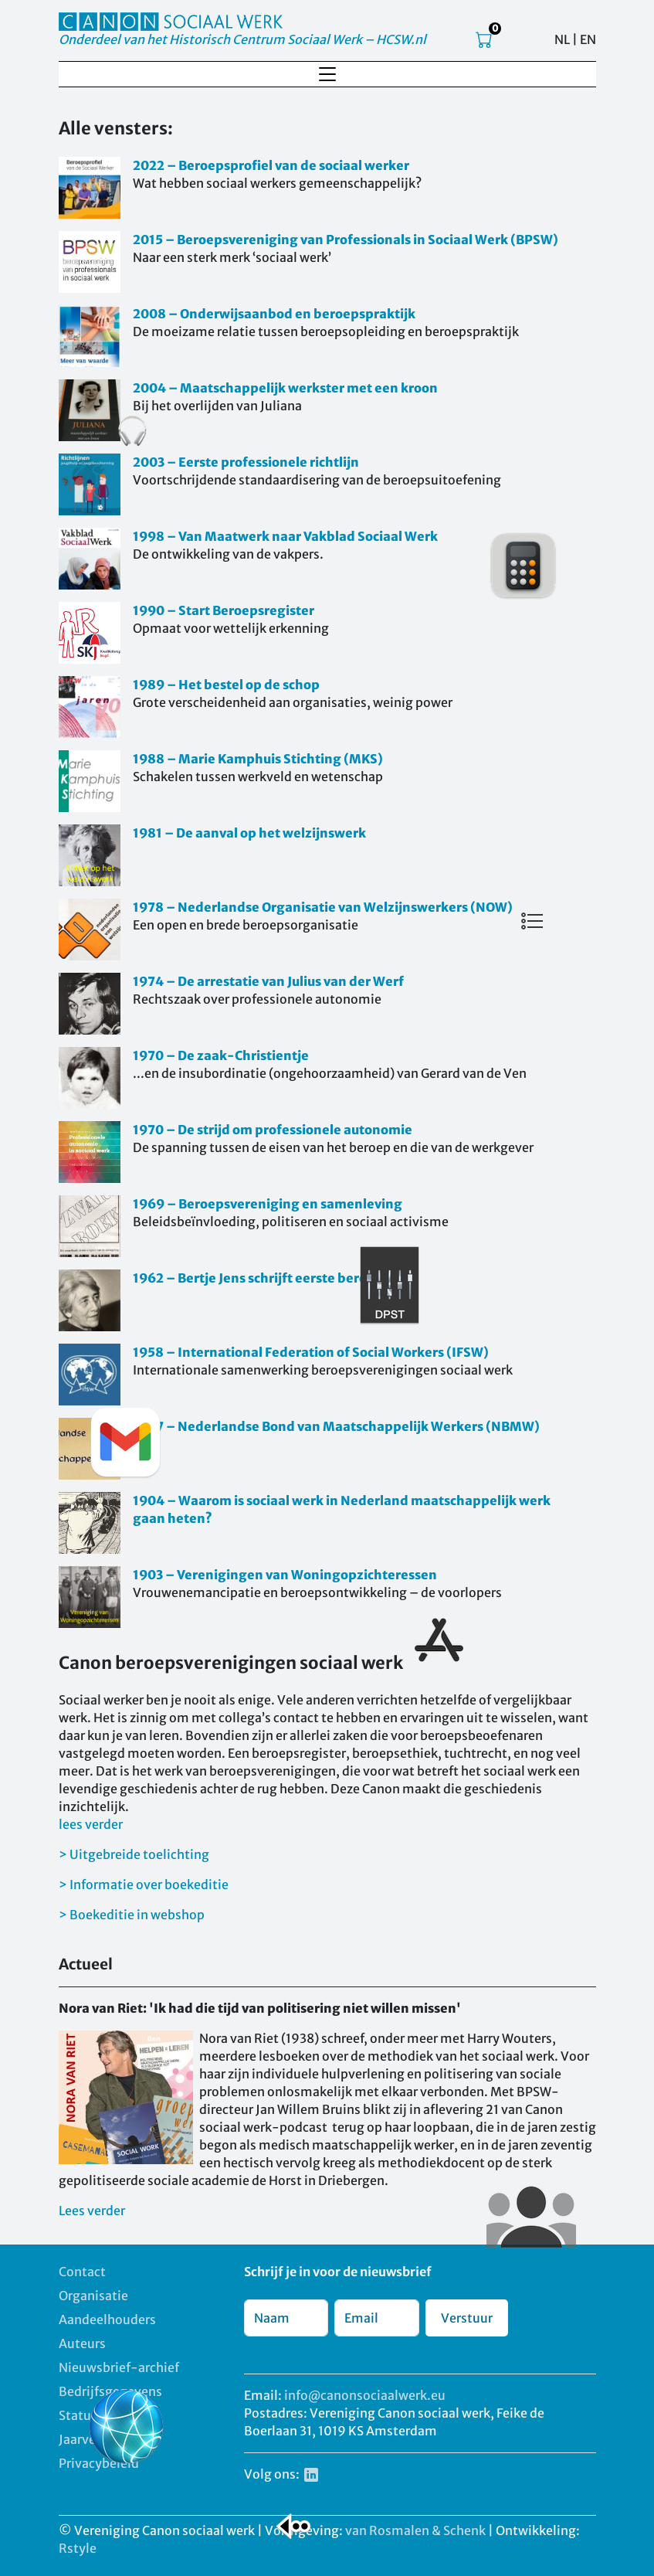 The height and width of the screenshot is (2576, 654). What do you see at coordinates (295, 2527) in the screenshot?
I see `go back to previous screen` at bounding box center [295, 2527].